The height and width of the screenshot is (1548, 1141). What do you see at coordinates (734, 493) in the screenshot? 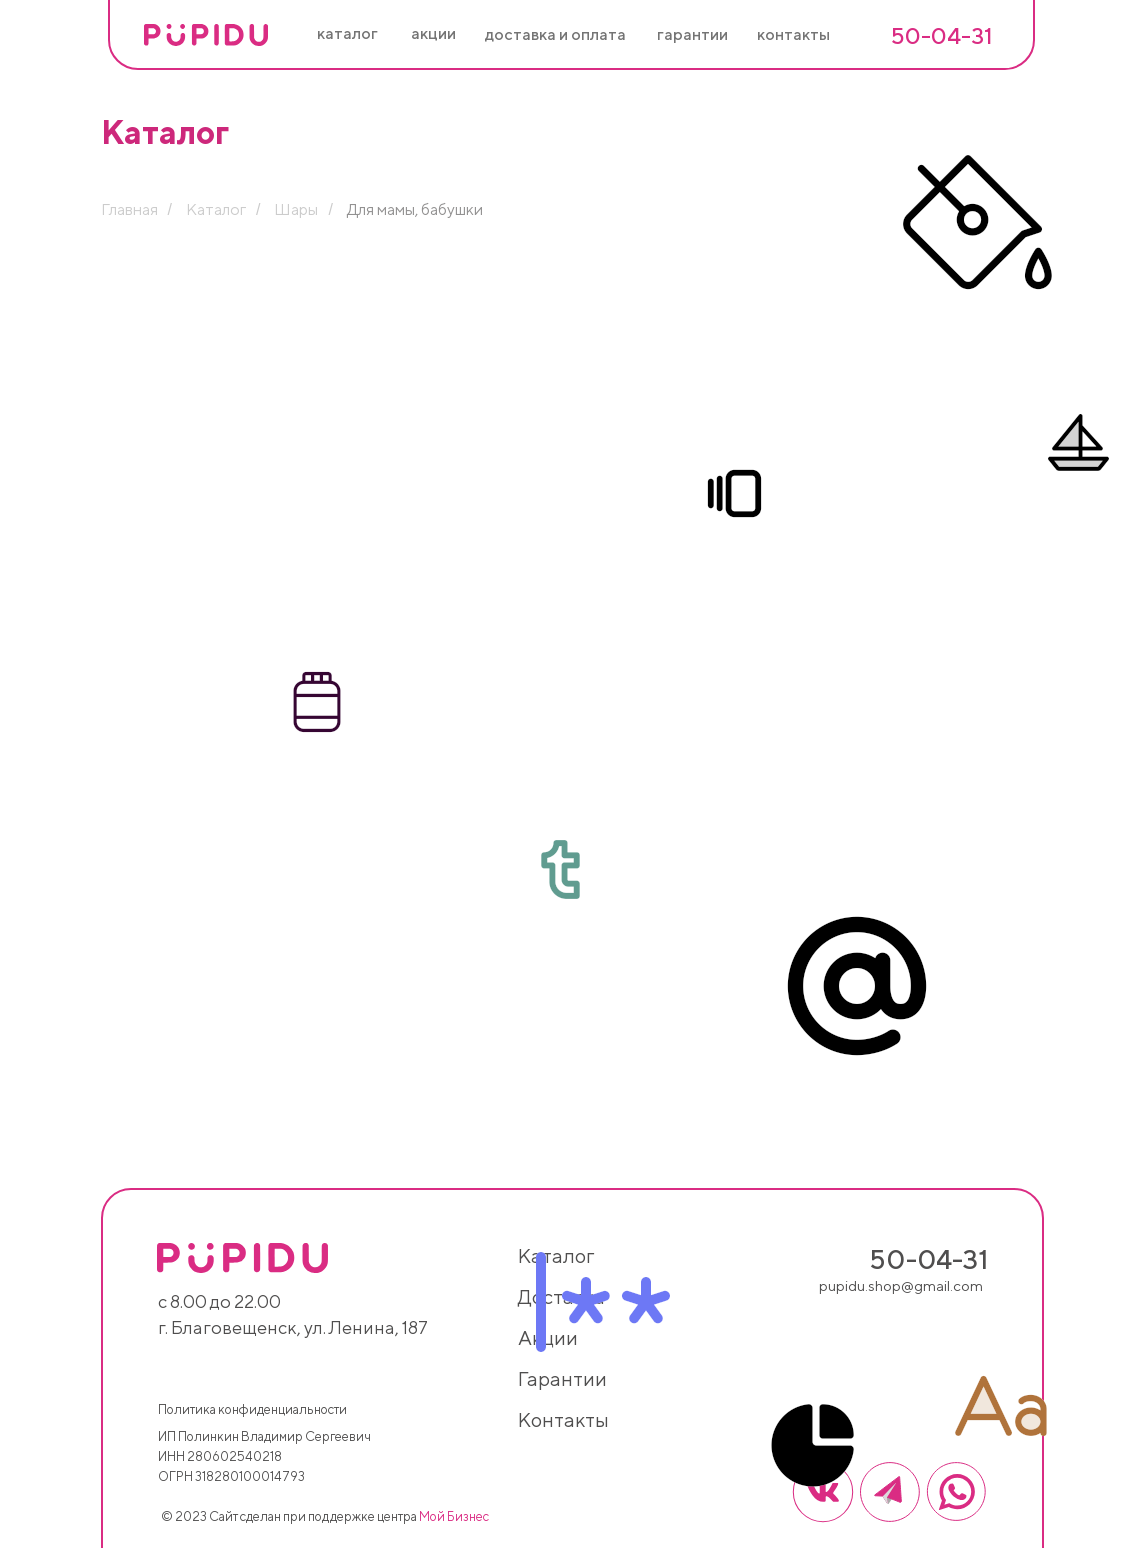
I see `view version history` at bounding box center [734, 493].